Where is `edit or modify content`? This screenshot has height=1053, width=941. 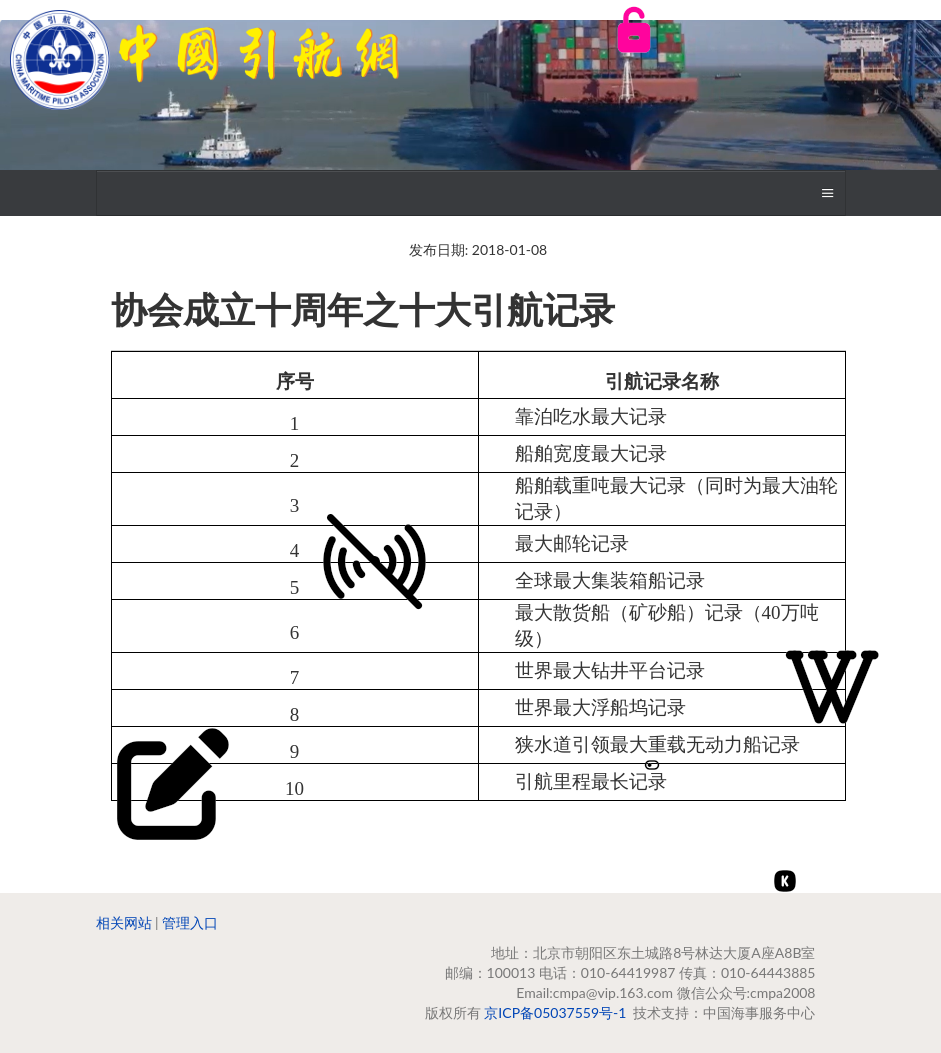 edit or modify content is located at coordinates (173, 783).